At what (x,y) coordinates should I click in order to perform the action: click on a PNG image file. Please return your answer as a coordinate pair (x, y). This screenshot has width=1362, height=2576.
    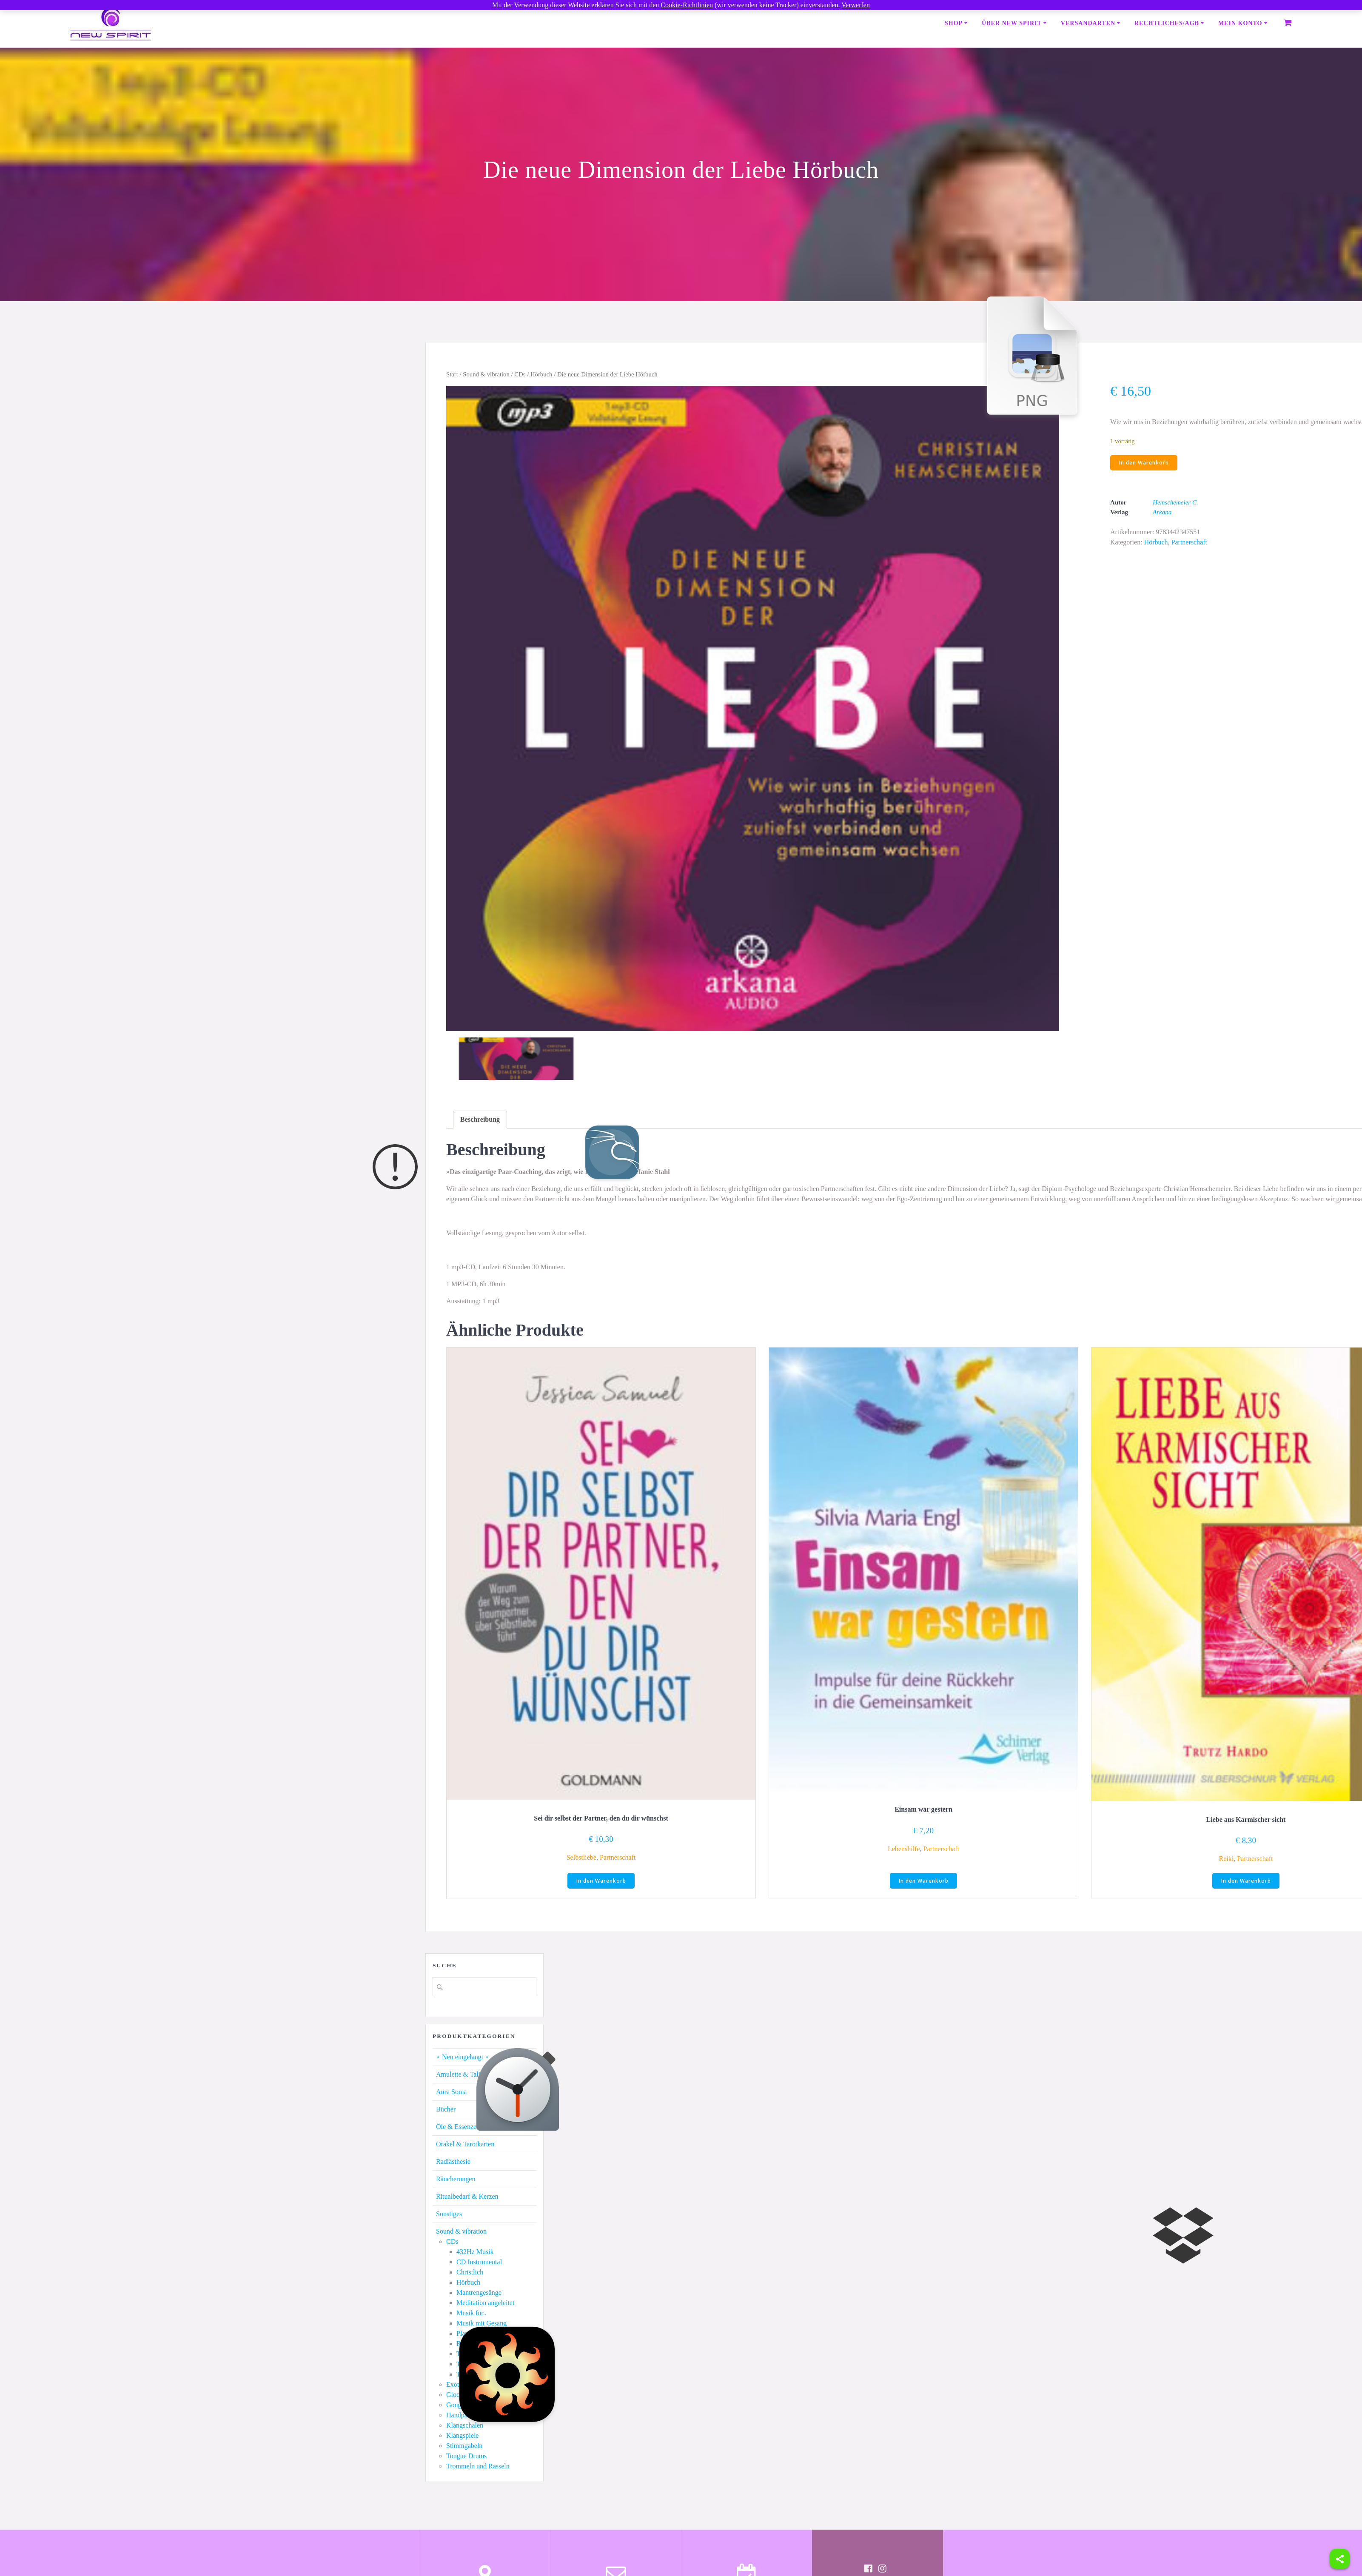
    Looking at the image, I should click on (1032, 358).